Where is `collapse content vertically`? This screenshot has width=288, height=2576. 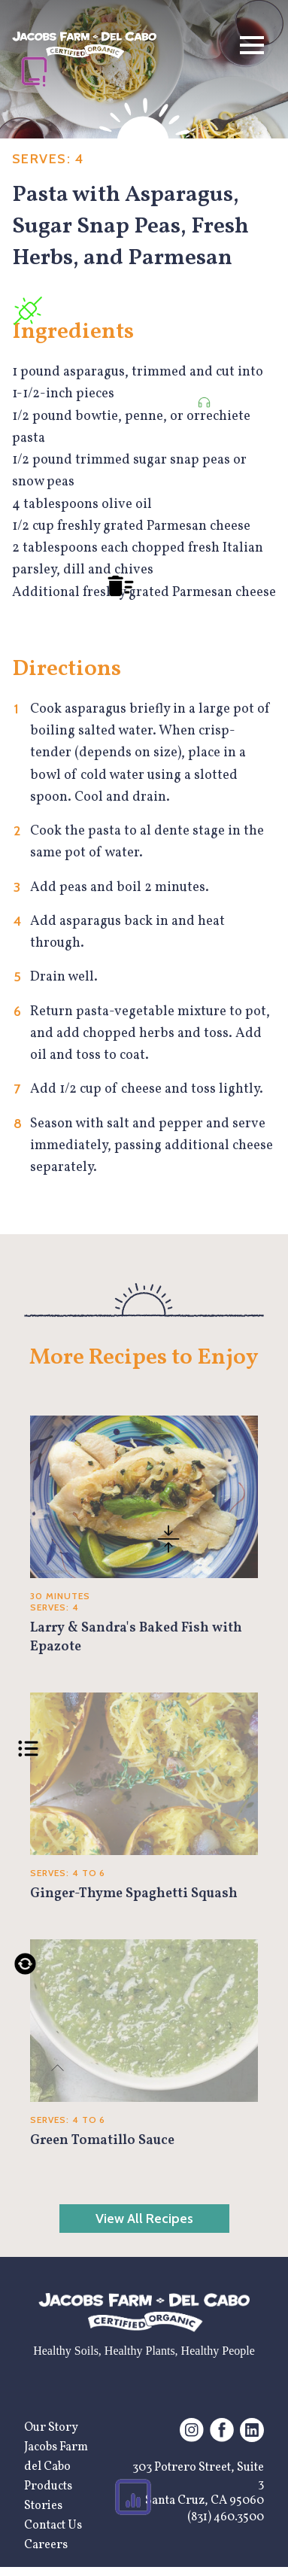
collapse content vertically is located at coordinates (168, 1539).